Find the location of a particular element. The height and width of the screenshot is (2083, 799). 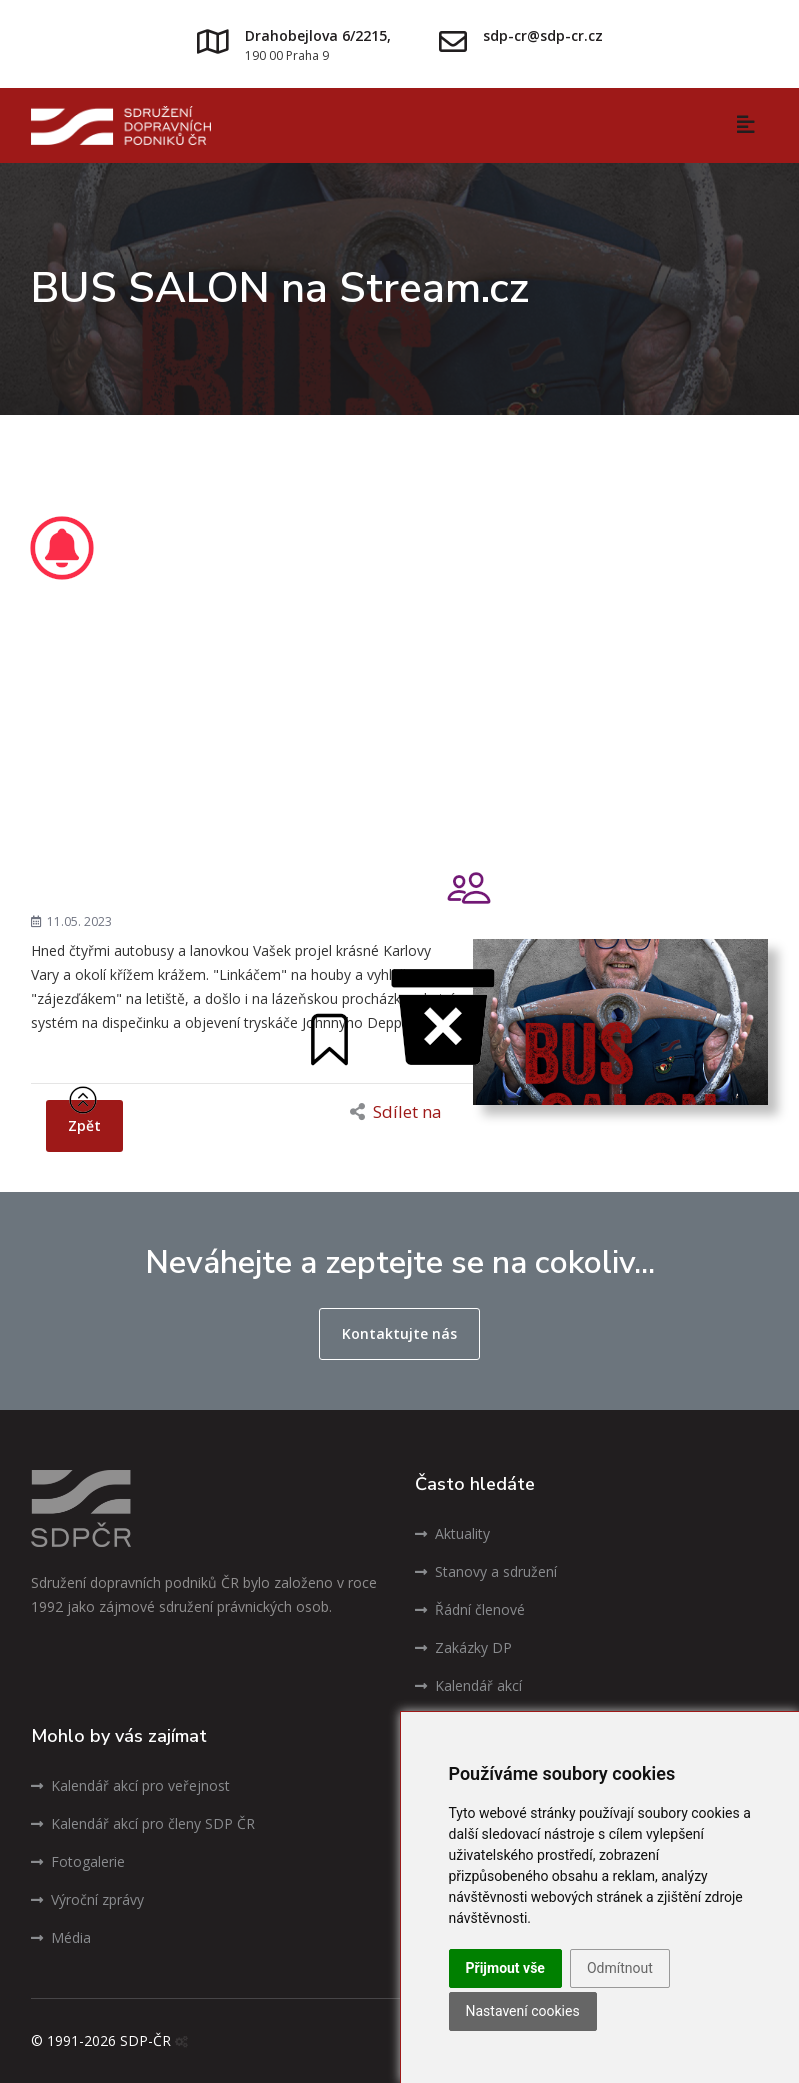

access notification settings is located at coordinates (62, 548).